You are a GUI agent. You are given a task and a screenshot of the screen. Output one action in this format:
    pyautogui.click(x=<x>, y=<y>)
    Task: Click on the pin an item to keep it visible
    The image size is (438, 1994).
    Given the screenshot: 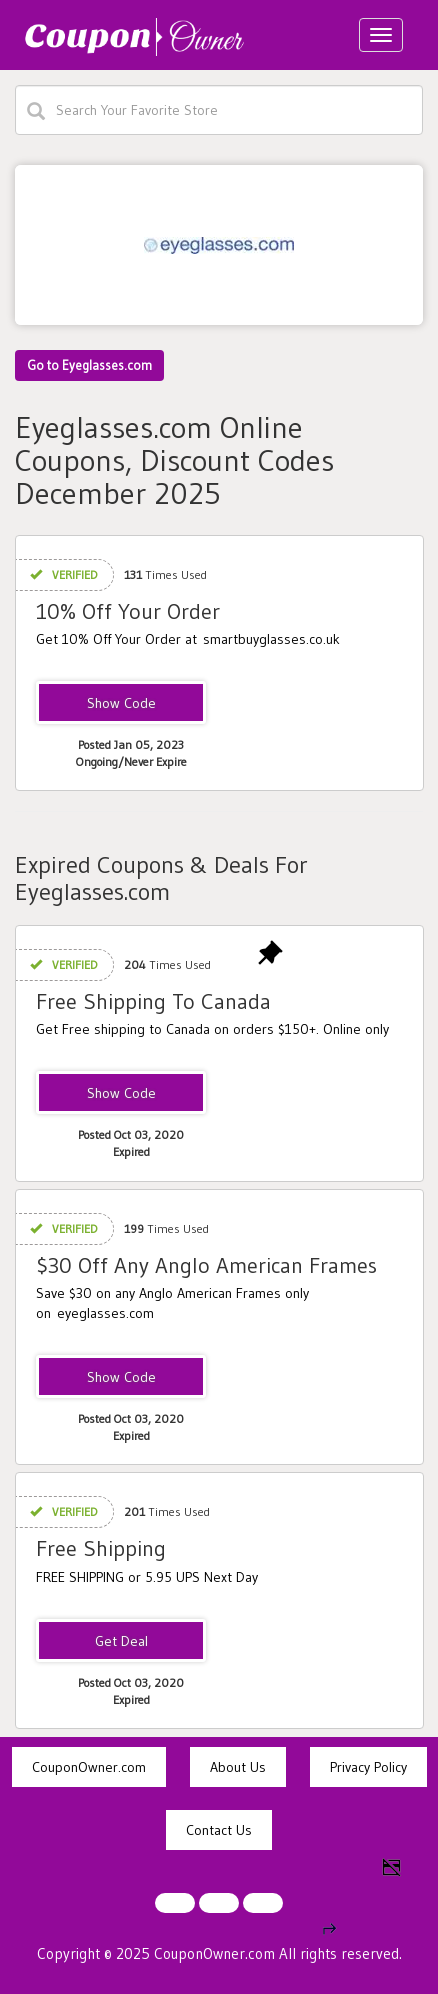 What is the action you would take?
    pyautogui.click(x=269, y=953)
    